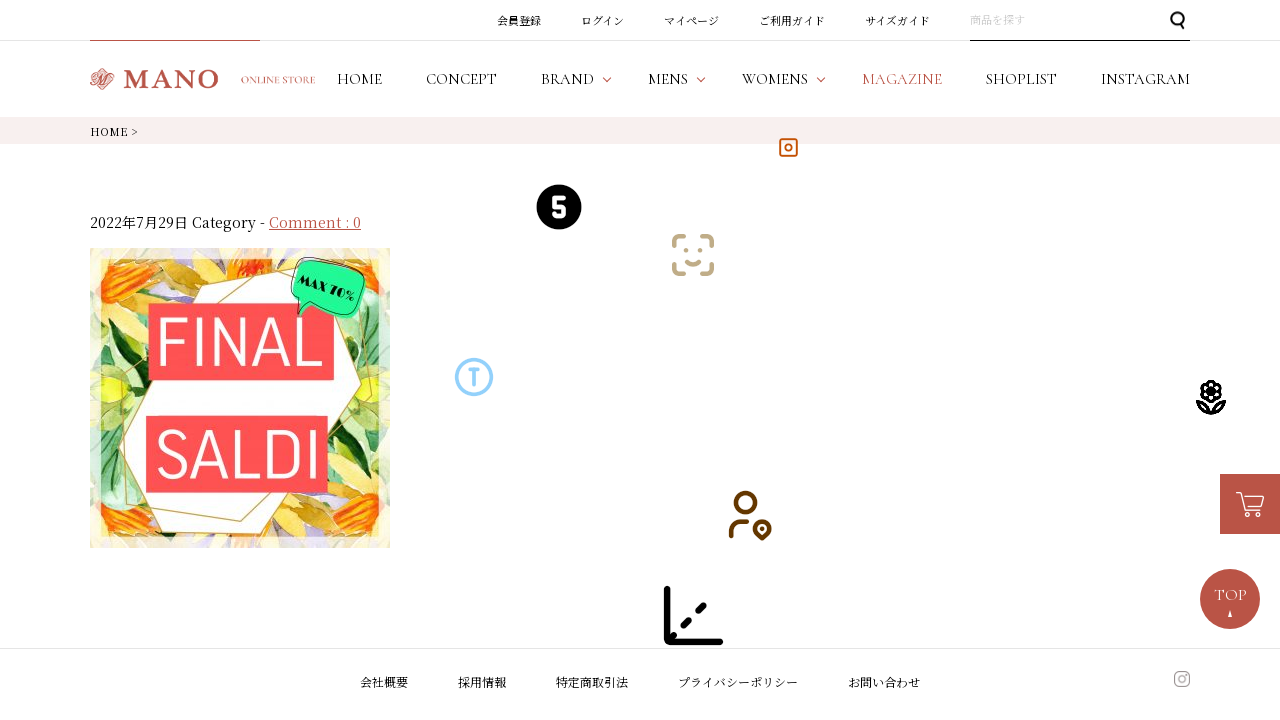 The image size is (1280, 720). What do you see at coordinates (693, 615) in the screenshot?
I see `toggle 3D view mode` at bounding box center [693, 615].